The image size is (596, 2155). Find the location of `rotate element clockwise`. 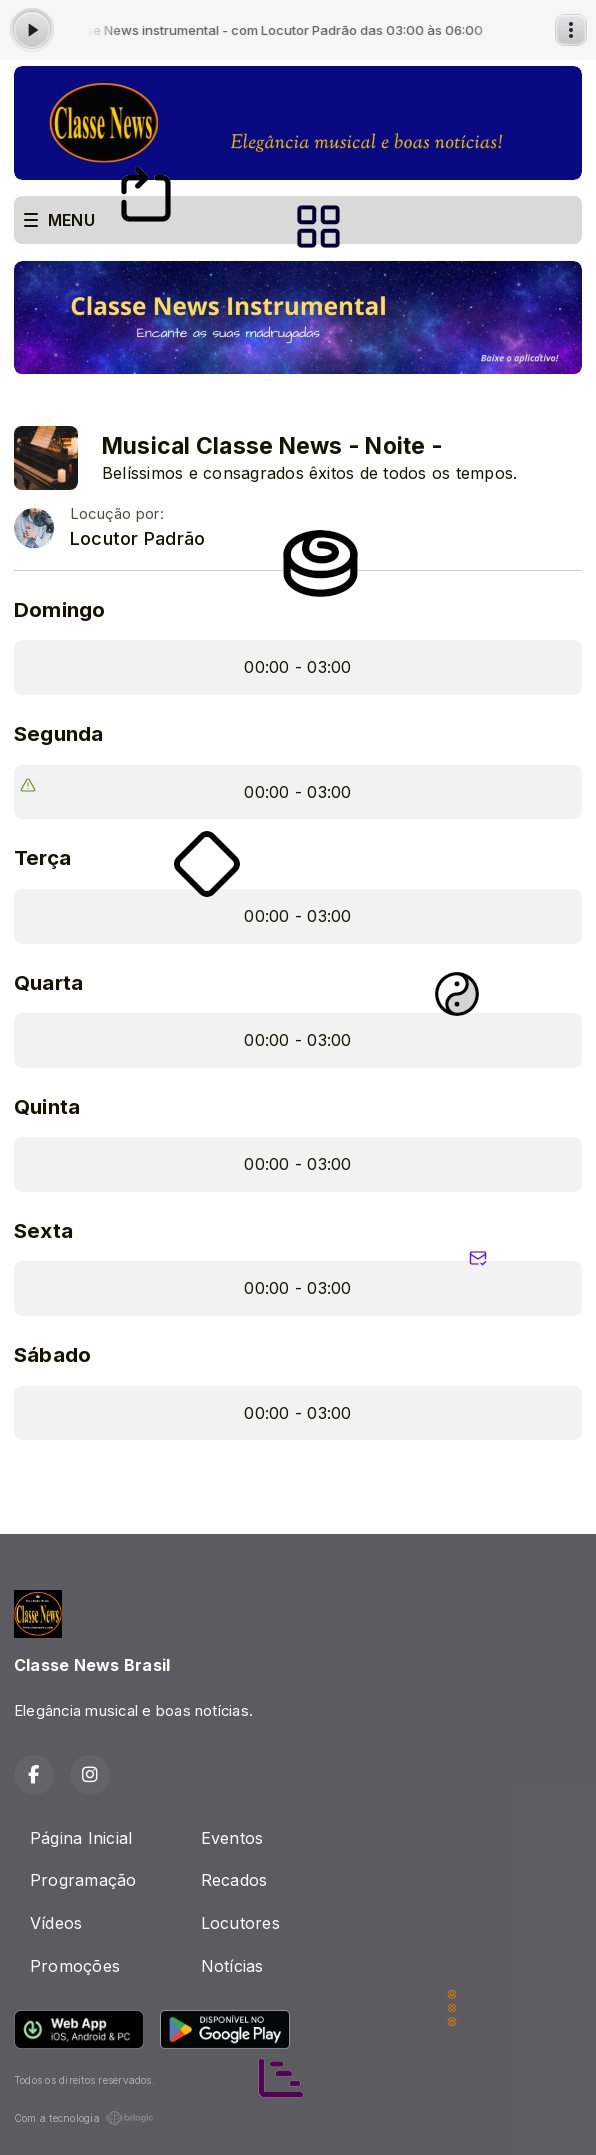

rotate element clockwise is located at coordinates (146, 197).